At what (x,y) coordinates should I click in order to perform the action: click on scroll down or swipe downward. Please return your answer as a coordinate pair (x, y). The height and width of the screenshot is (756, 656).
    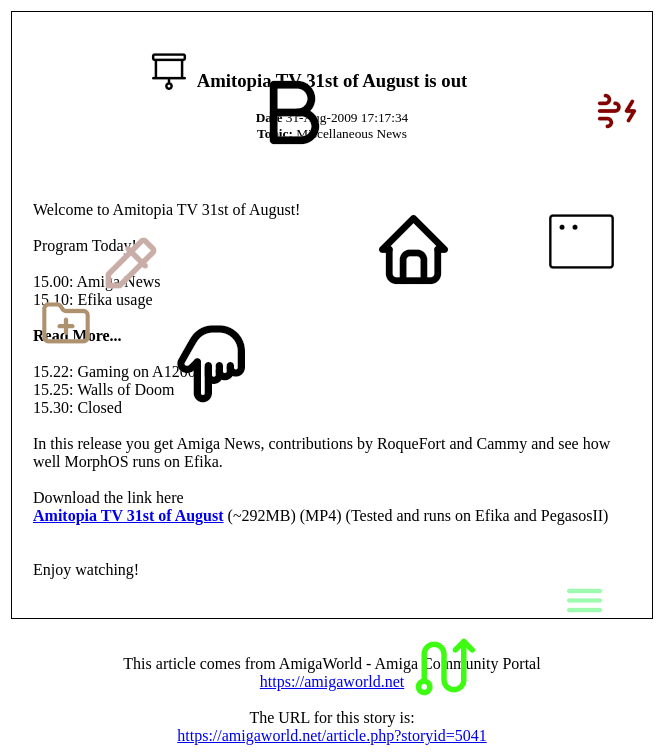
    Looking at the image, I should click on (212, 362).